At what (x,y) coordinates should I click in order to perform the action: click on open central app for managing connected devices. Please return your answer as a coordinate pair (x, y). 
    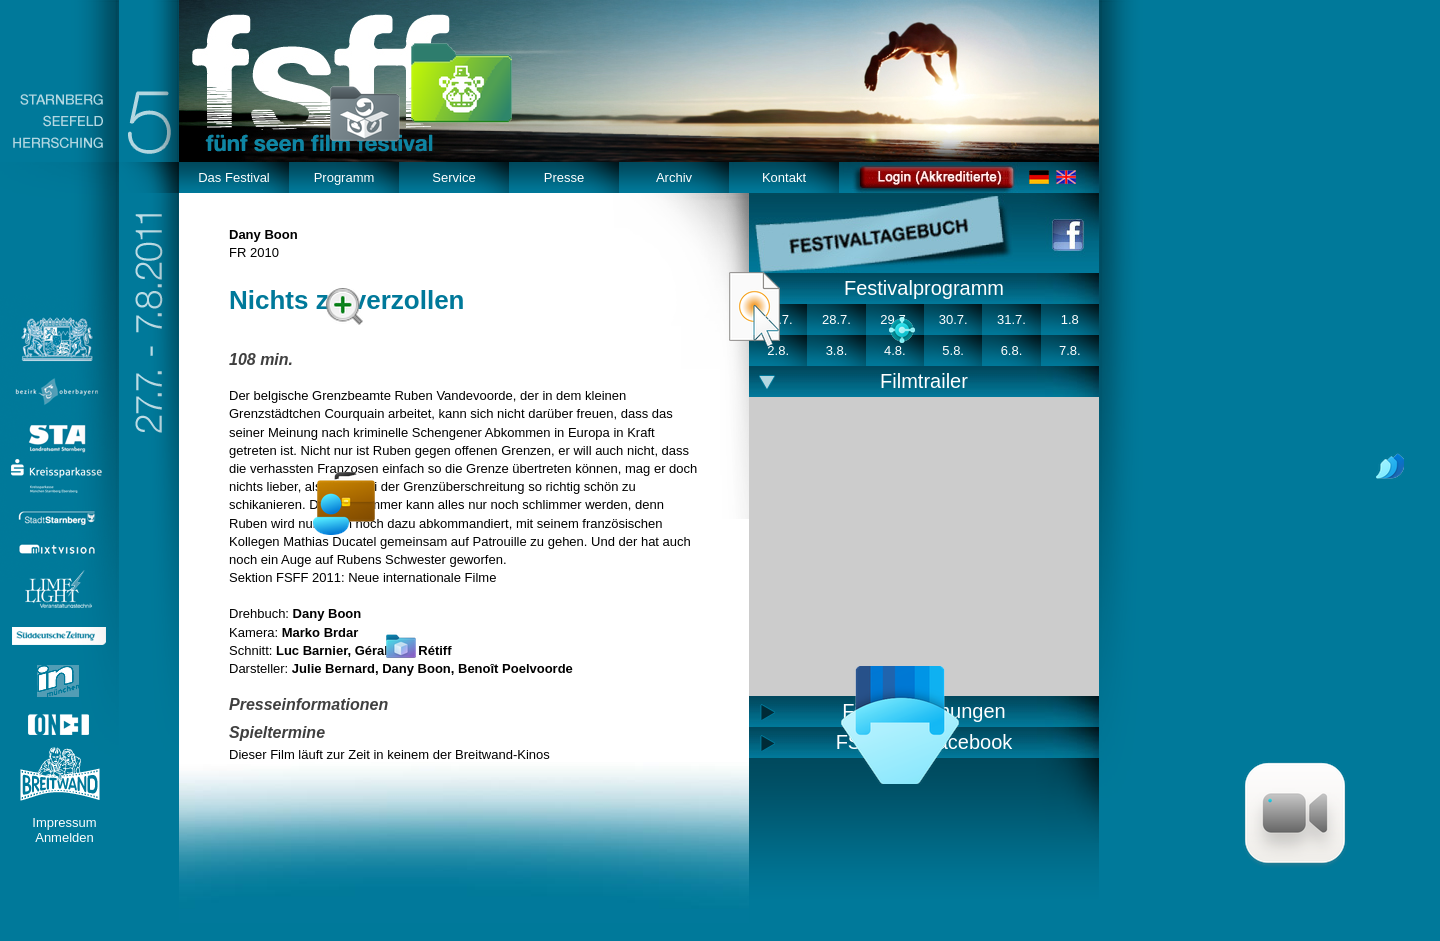
    Looking at the image, I should click on (902, 330).